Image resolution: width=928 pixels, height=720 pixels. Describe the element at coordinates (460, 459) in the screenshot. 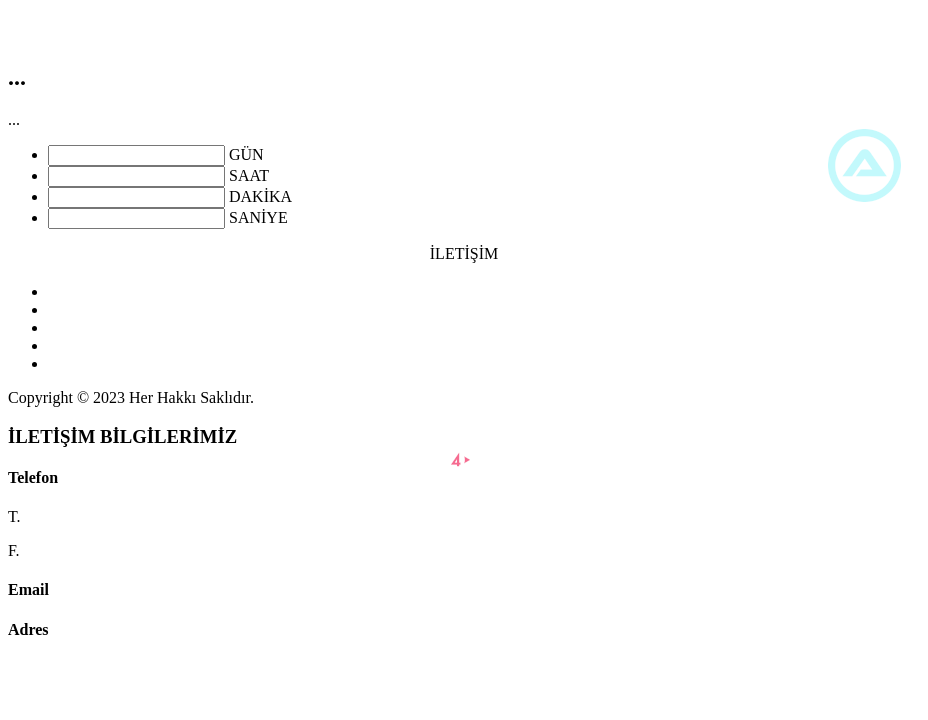

I see `open the tv4 play streaming app` at that location.